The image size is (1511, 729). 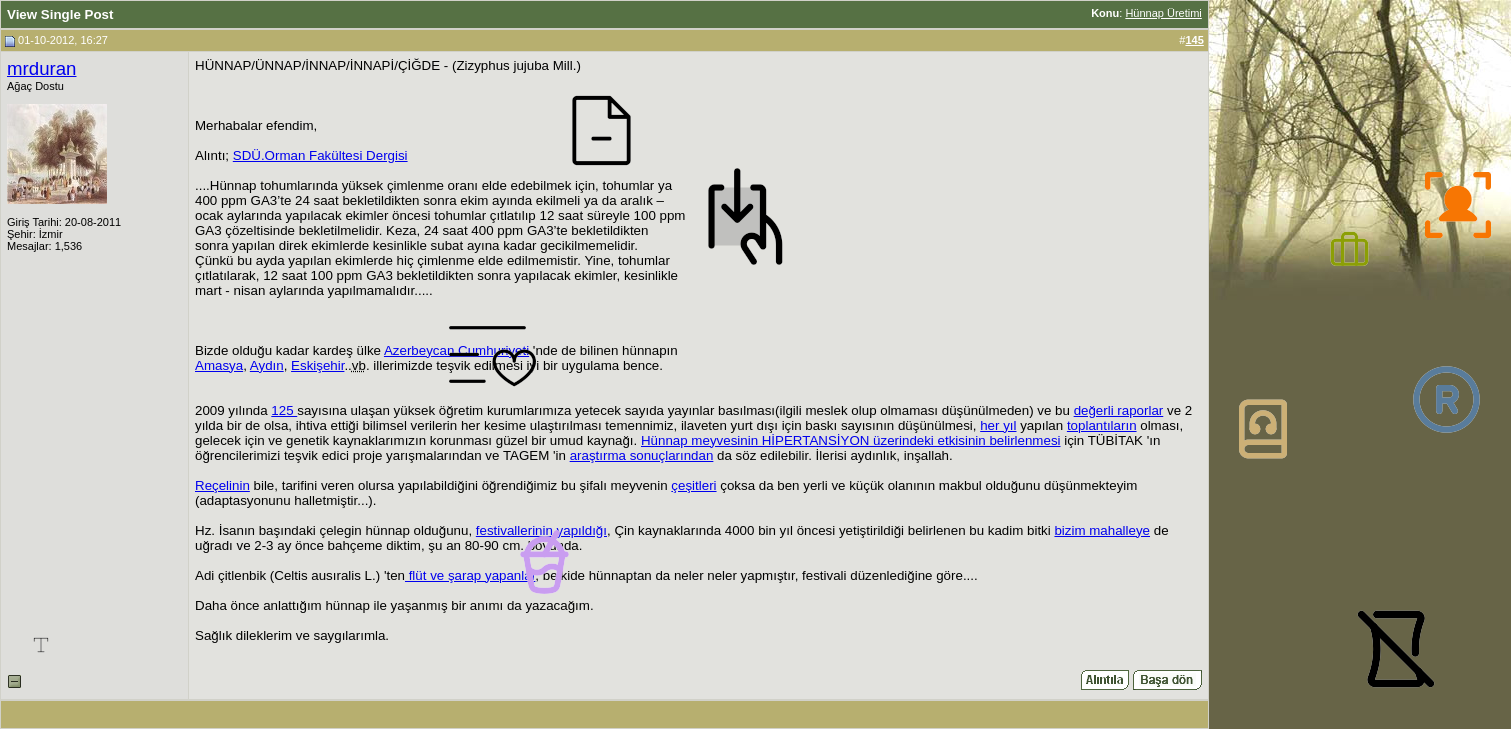 What do you see at coordinates (41, 645) in the screenshot?
I see `format text or access text styling options` at bounding box center [41, 645].